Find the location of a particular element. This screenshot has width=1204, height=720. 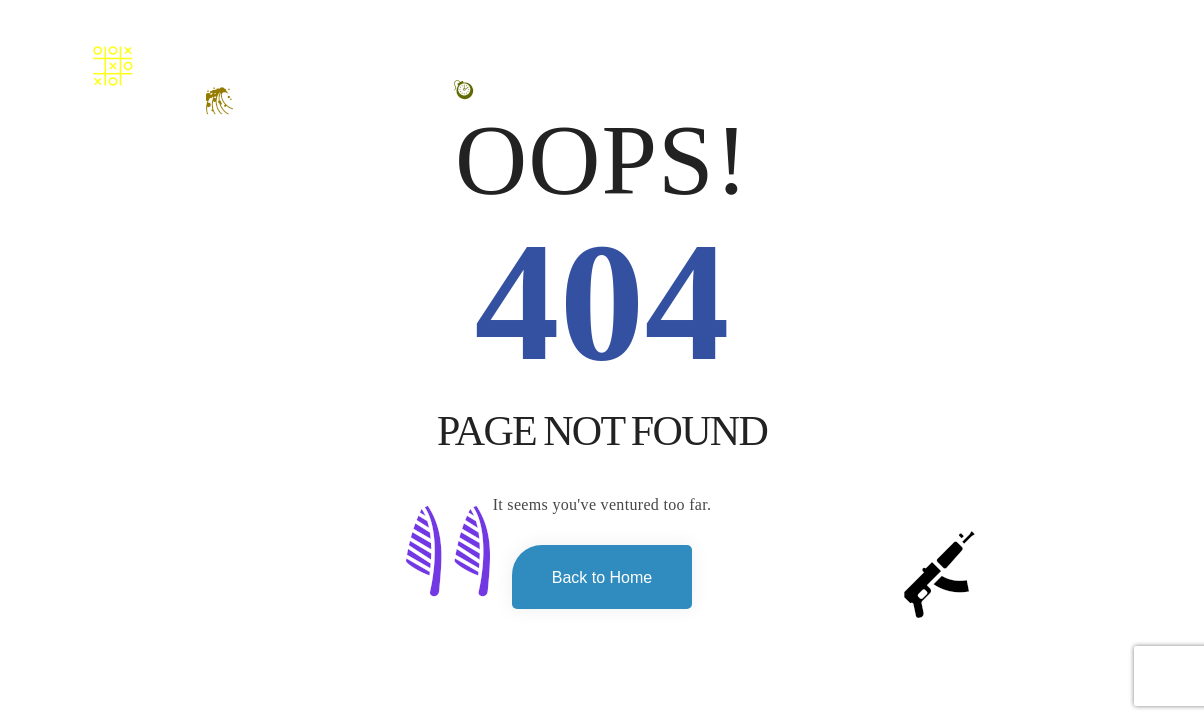

indicates water or ocean-themed content is located at coordinates (219, 100).